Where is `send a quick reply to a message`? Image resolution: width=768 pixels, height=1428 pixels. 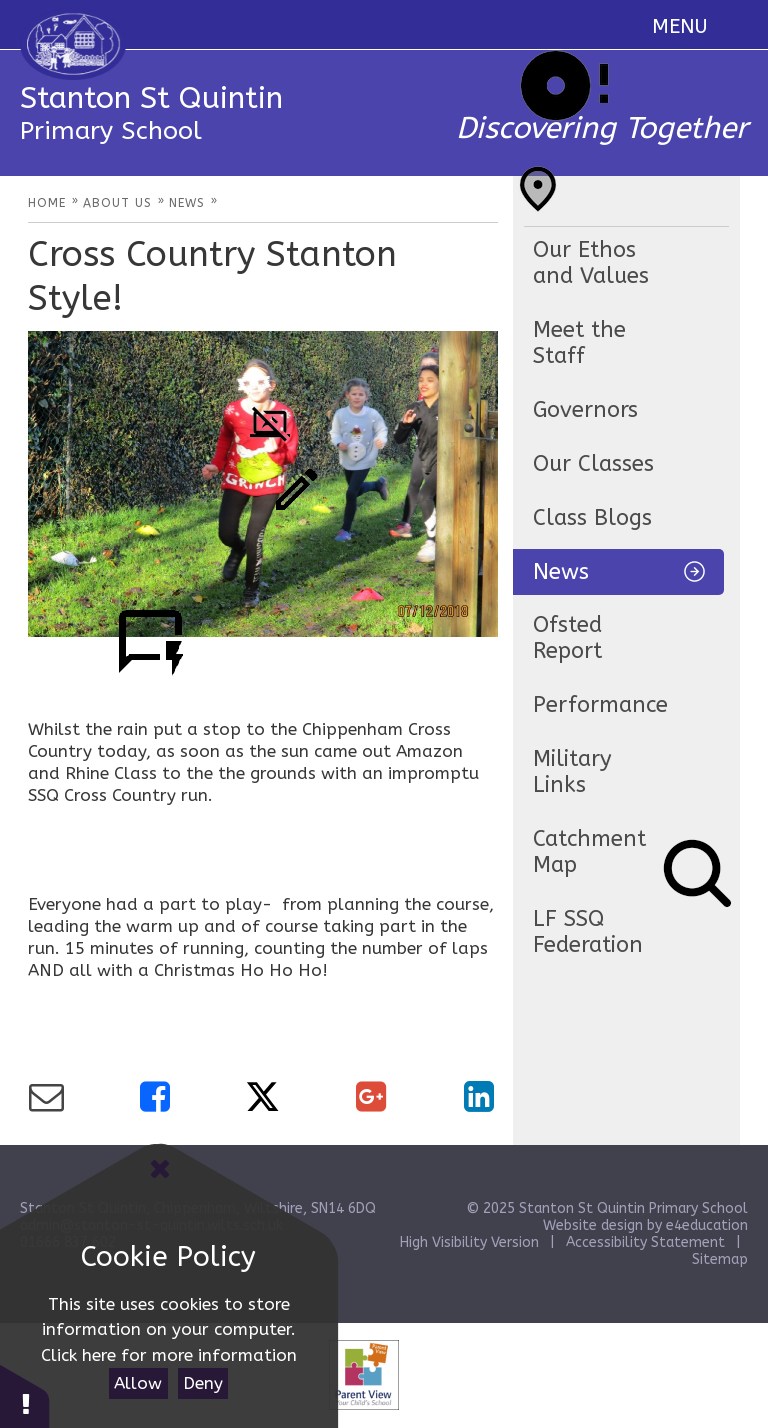 send a quick reply to a message is located at coordinates (150, 641).